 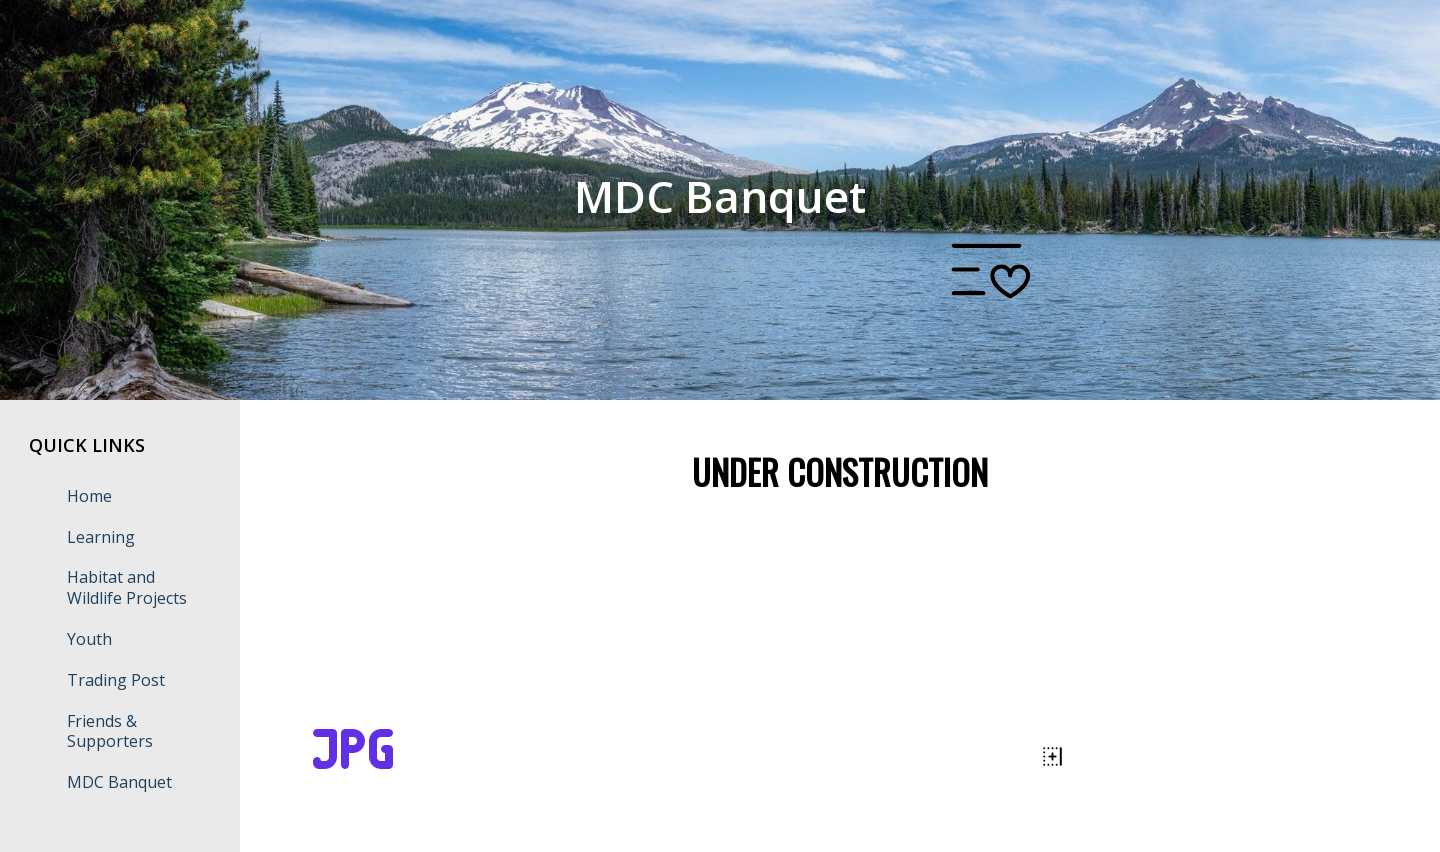 I want to click on indicates a JPG image file type, so click(x=353, y=749).